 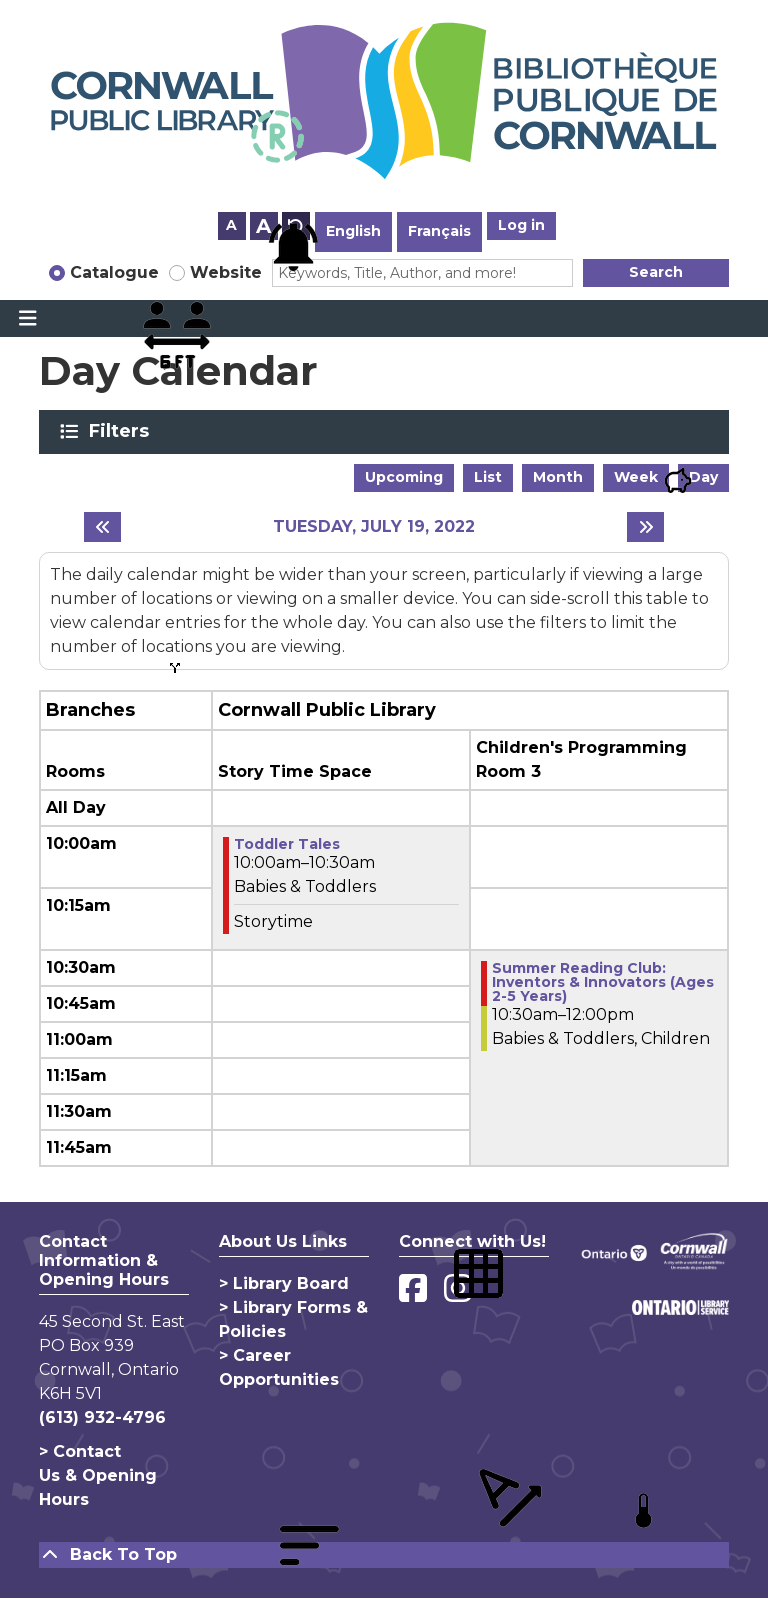 What do you see at coordinates (678, 481) in the screenshot?
I see `access savings or piggy bank feature` at bounding box center [678, 481].